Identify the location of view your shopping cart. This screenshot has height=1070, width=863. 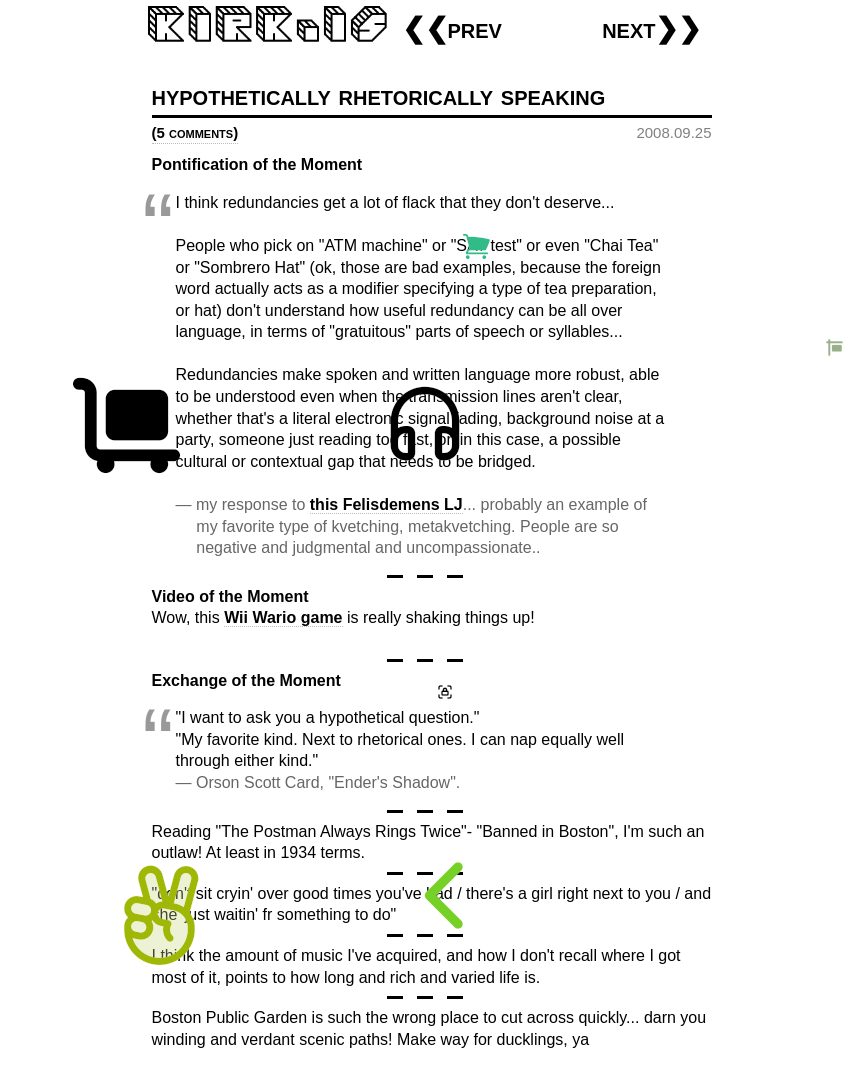
(476, 246).